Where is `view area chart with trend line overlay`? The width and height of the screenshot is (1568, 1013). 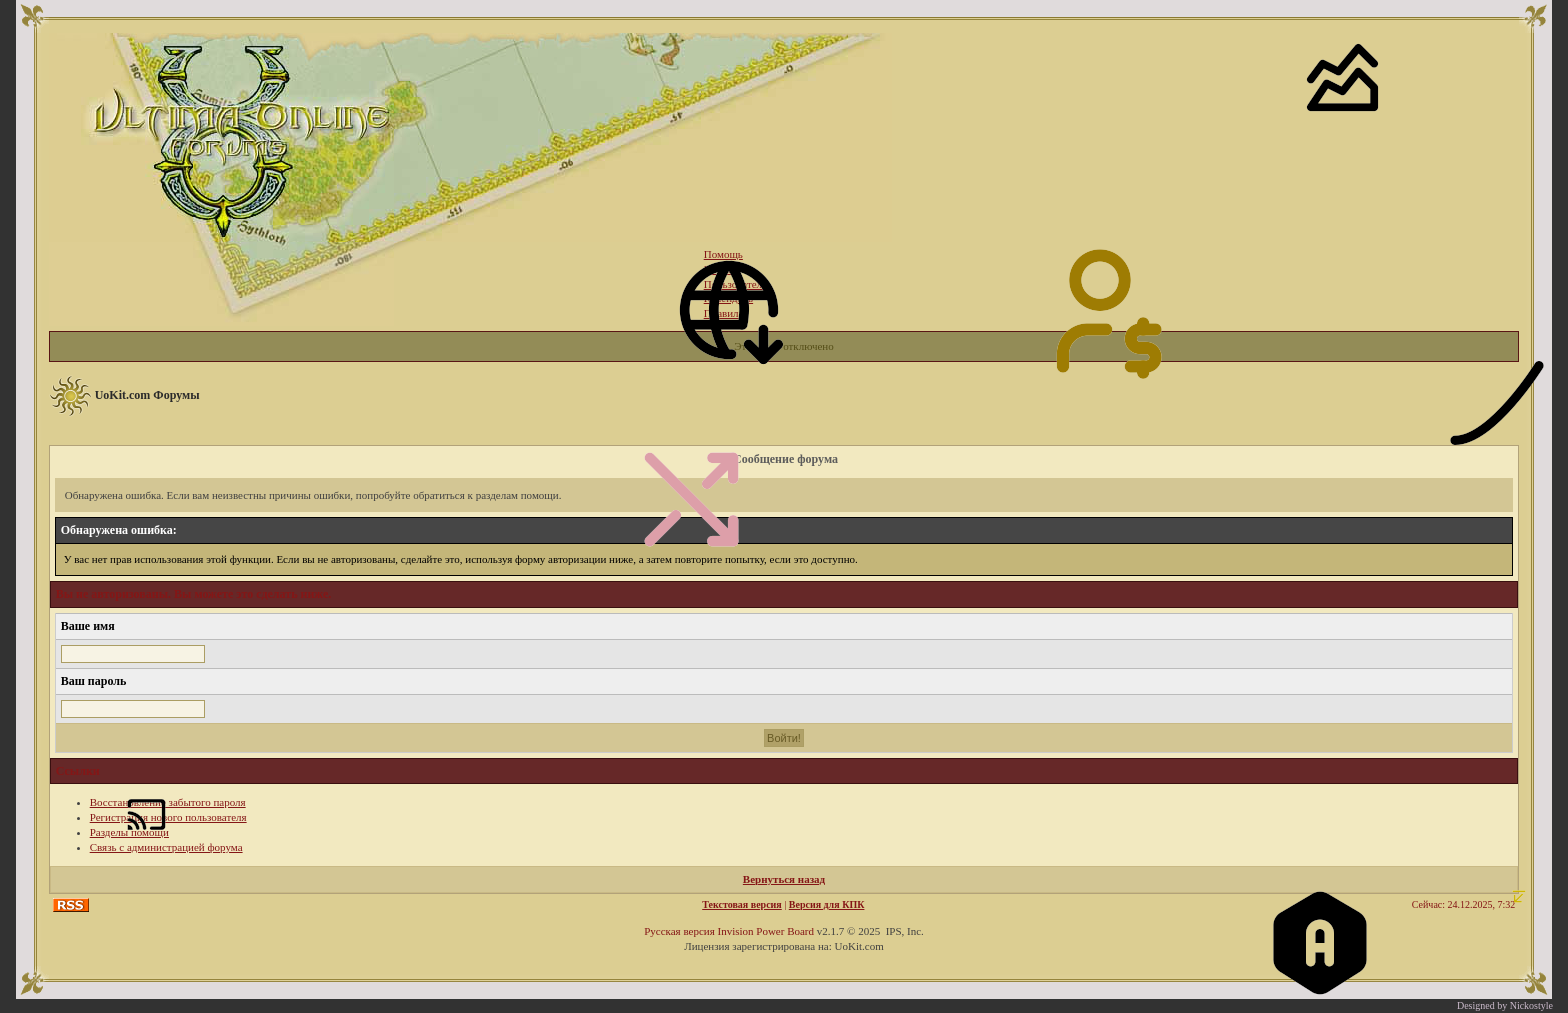
view area chart with trend line overlay is located at coordinates (1342, 79).